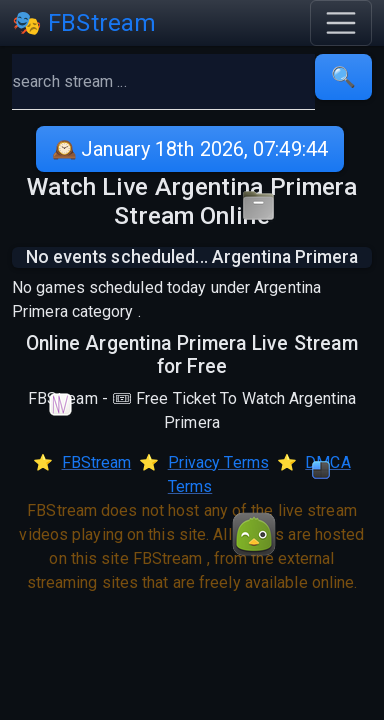  Describe the element at coordinates (254, 534) in the screenshot. I see `open choqok microblogging client` at that location.